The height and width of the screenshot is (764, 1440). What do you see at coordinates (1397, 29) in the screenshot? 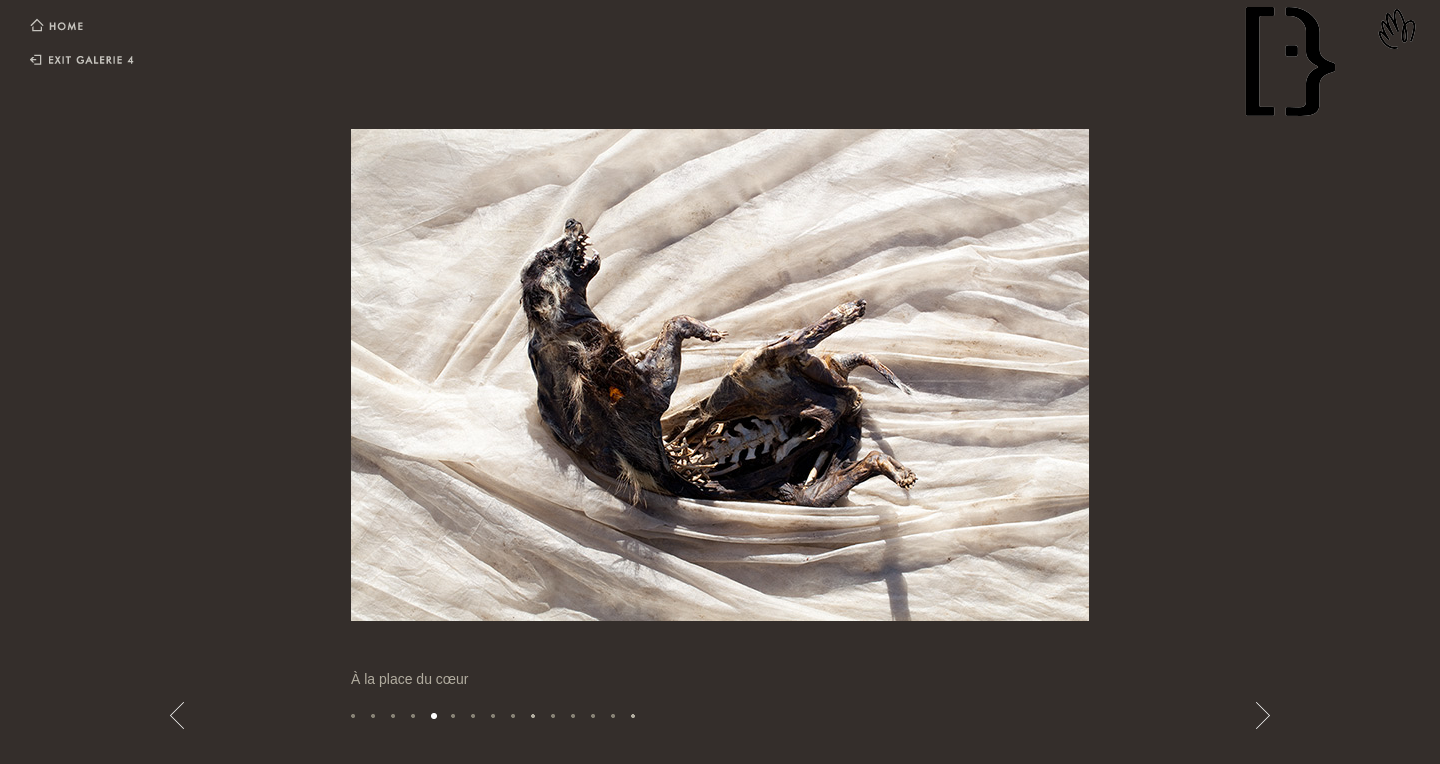
I see `open the Hey email app` at bounding box center [1397, 29].